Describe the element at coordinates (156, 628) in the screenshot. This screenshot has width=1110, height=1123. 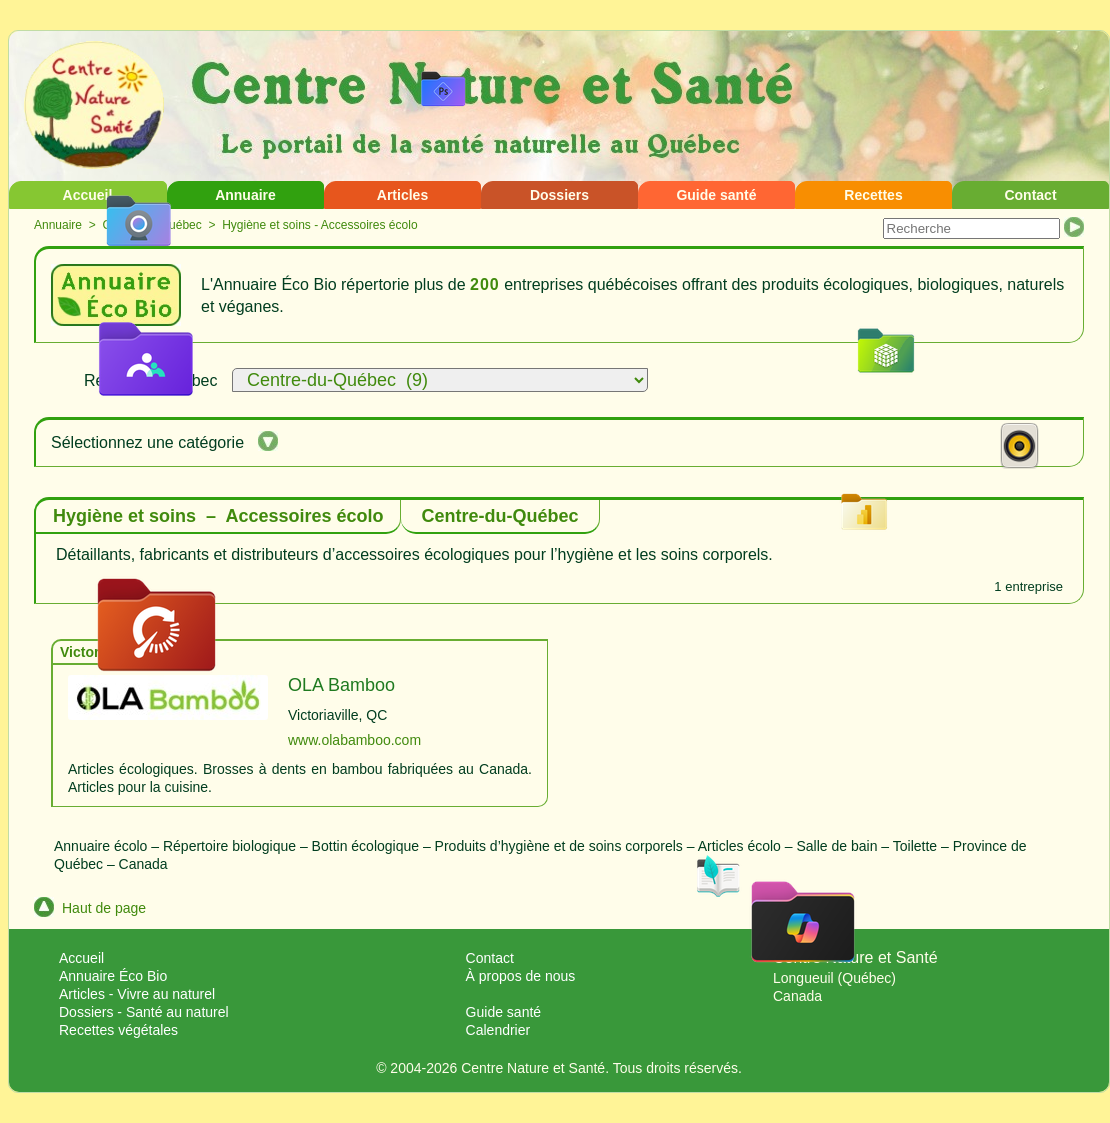
I see `open amd storemi application folder` at that location.